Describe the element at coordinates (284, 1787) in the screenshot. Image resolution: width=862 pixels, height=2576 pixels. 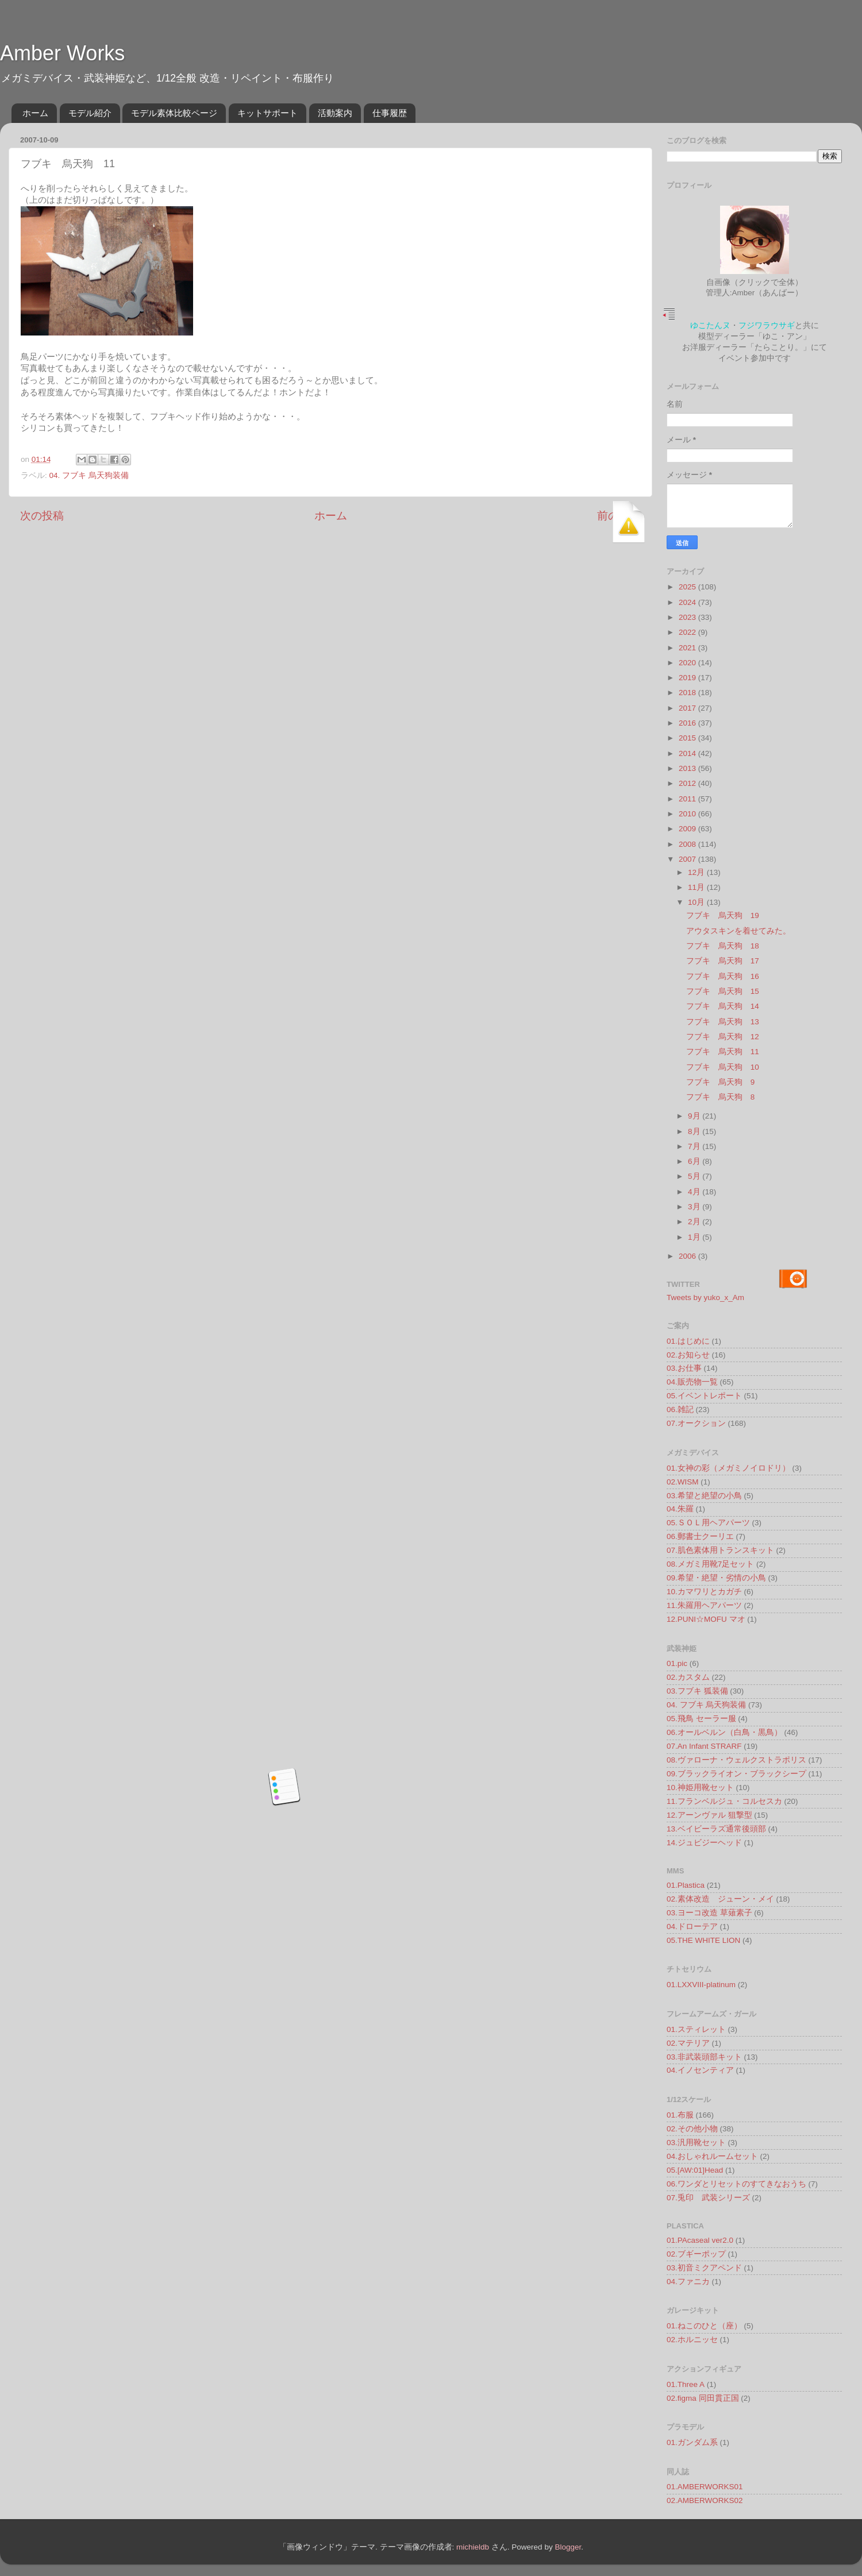
I see `open the reminders app` at that location.